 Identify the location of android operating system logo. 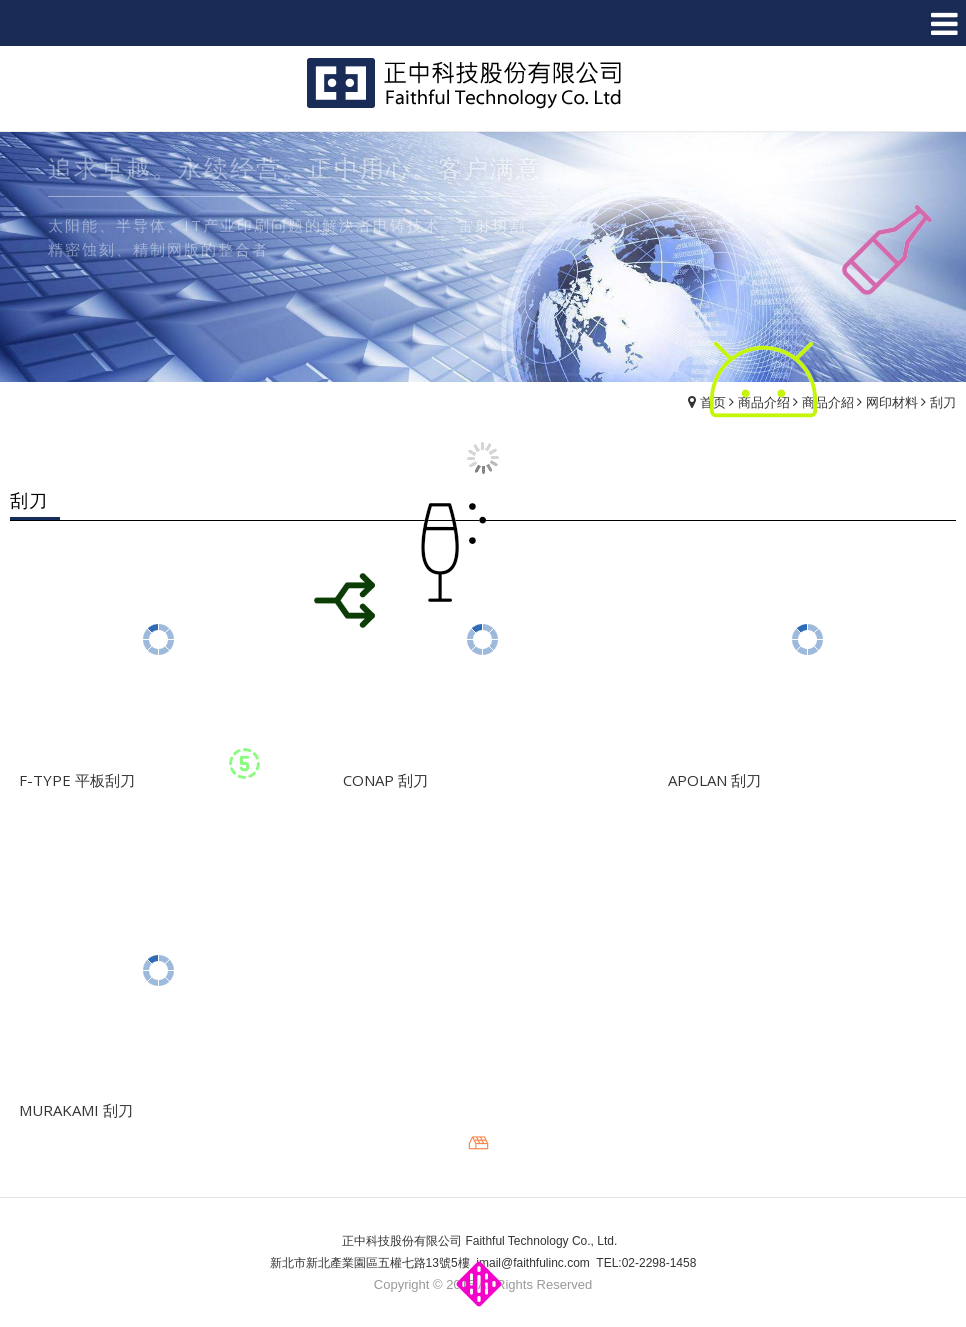
(763, 383).